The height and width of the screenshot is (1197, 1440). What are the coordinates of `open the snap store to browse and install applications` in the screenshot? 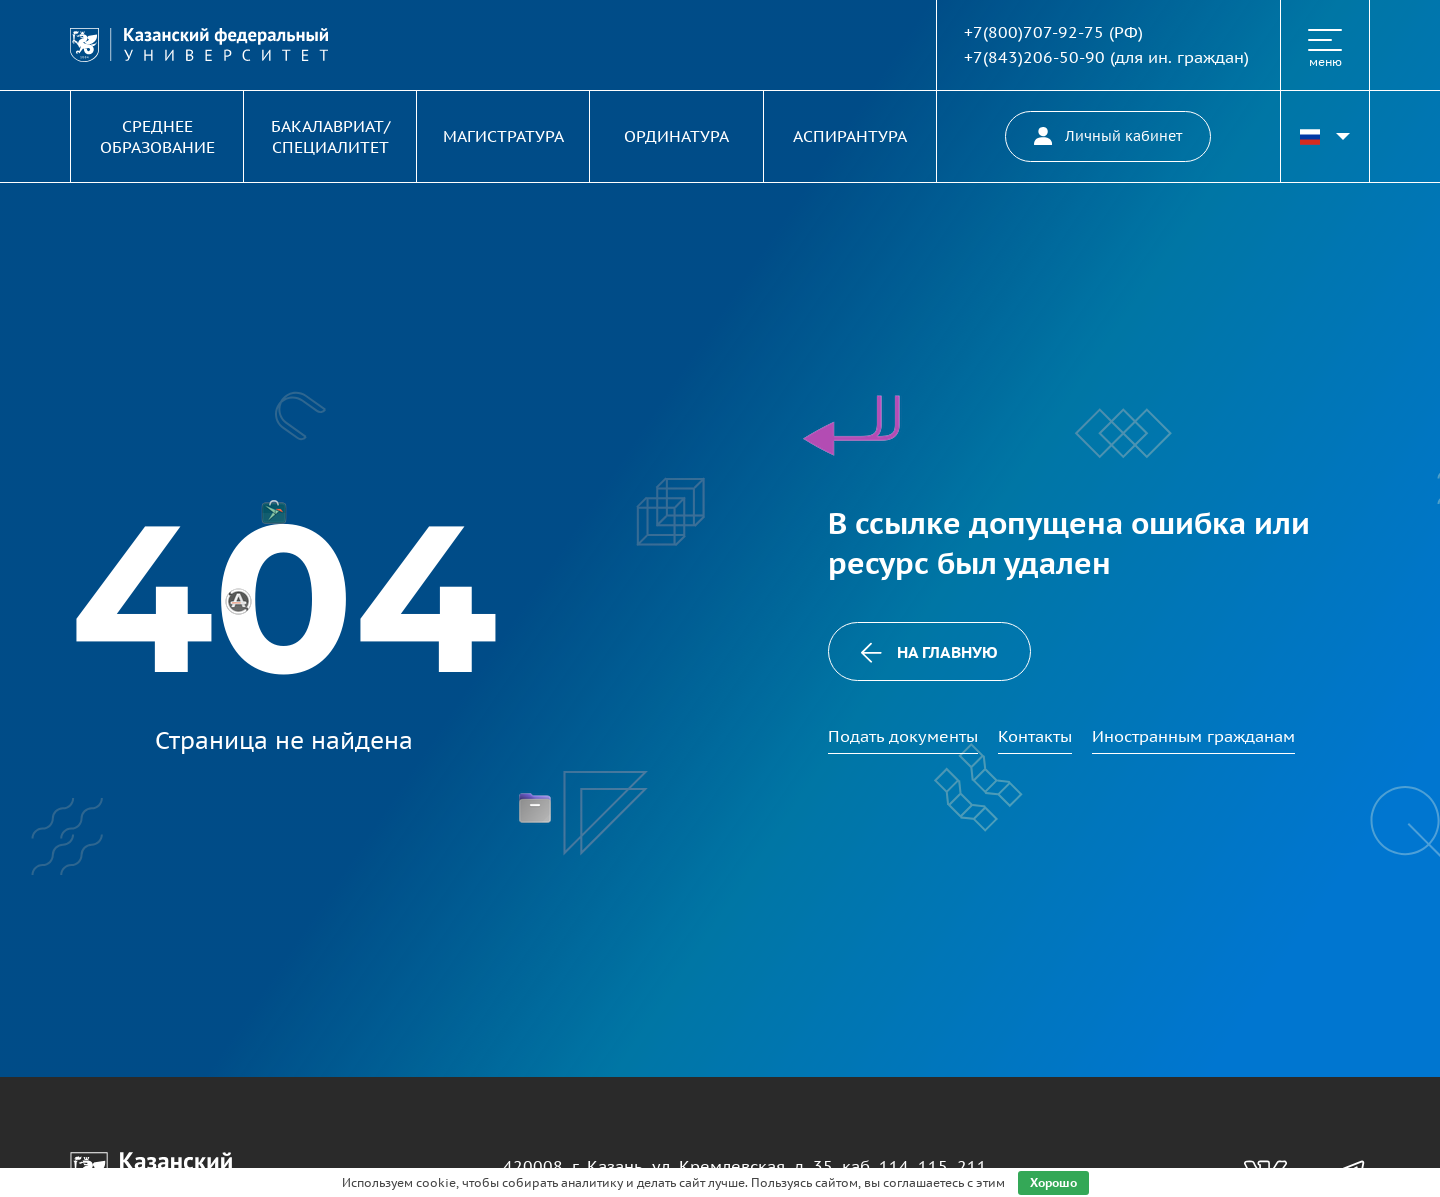 It's located at (274, 513).